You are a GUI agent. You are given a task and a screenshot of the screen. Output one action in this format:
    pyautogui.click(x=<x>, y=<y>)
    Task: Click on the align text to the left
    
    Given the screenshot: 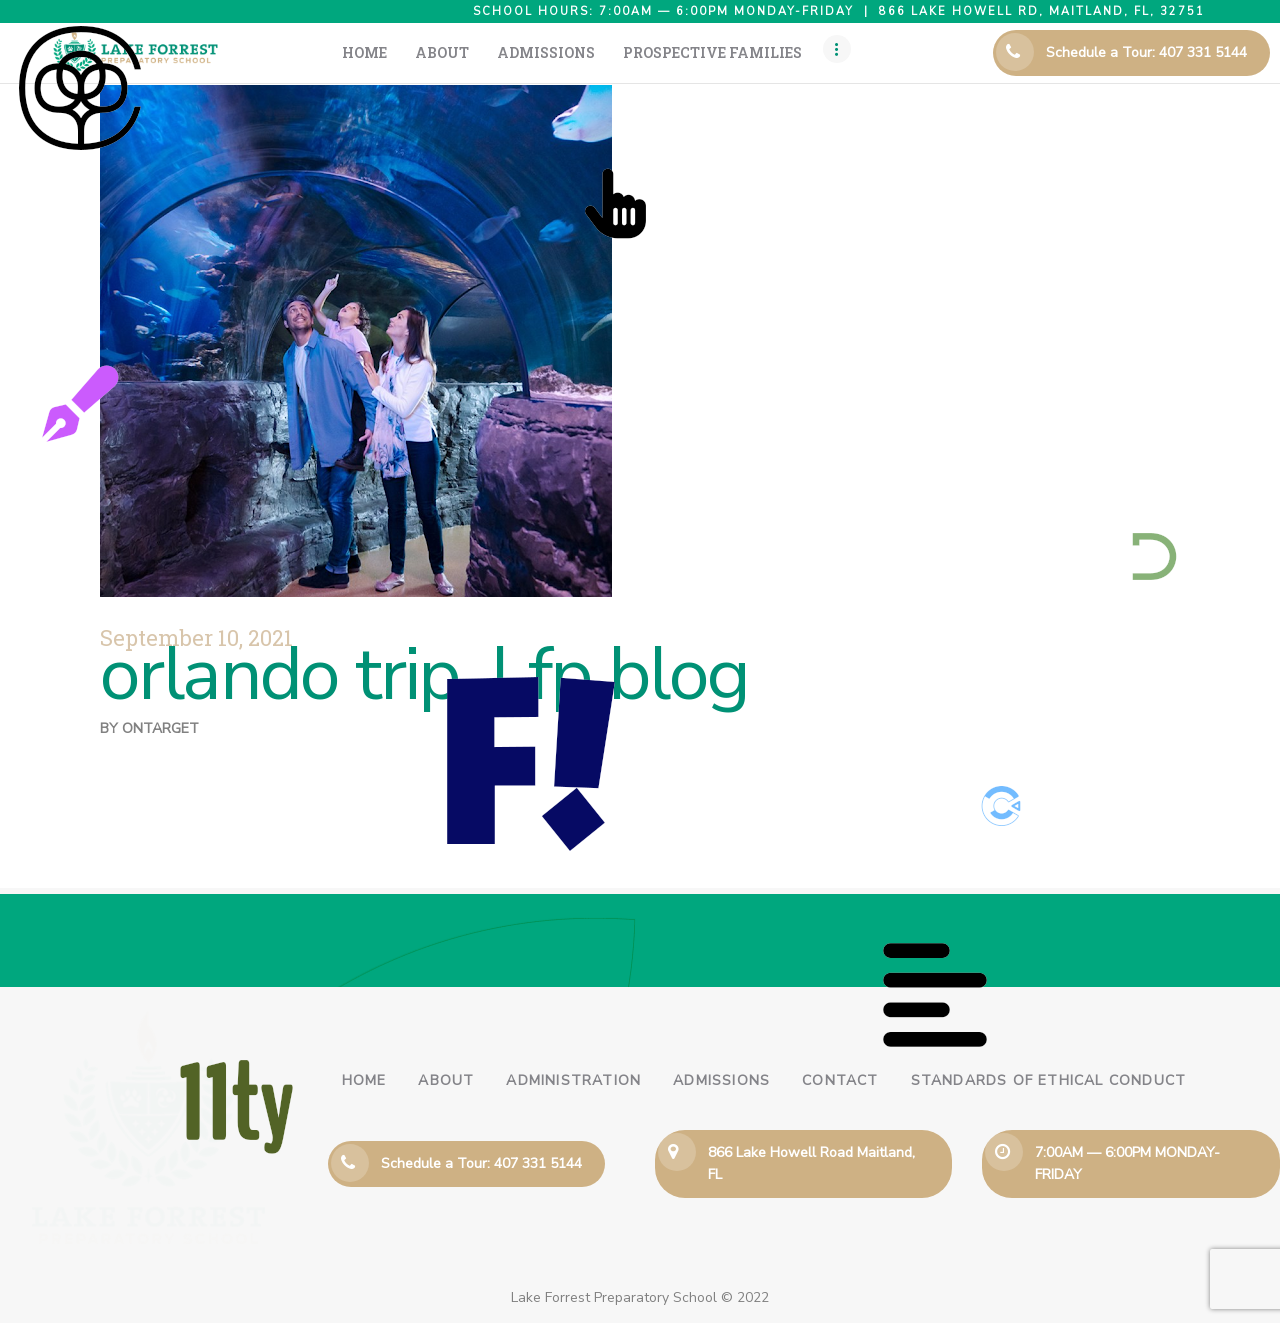 What is the action you would take?
    pyautogui.click(x=935, y=995)
    